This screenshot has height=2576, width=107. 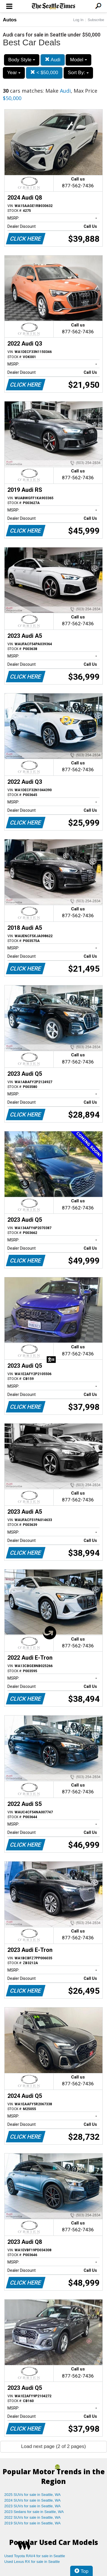 What do you see at coordinates (51, 1359) in the screenshot?
I see `indicates a pass or credential is pending approval` at bounding box center [51, 1359].